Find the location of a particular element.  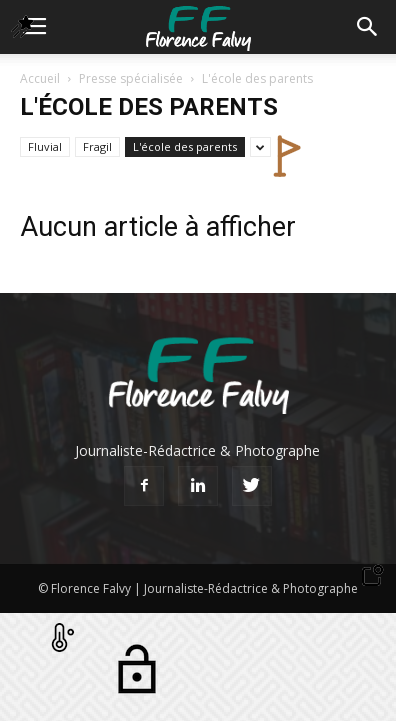

flag or mark an item for follow-up is located at coordinates (284, 156).